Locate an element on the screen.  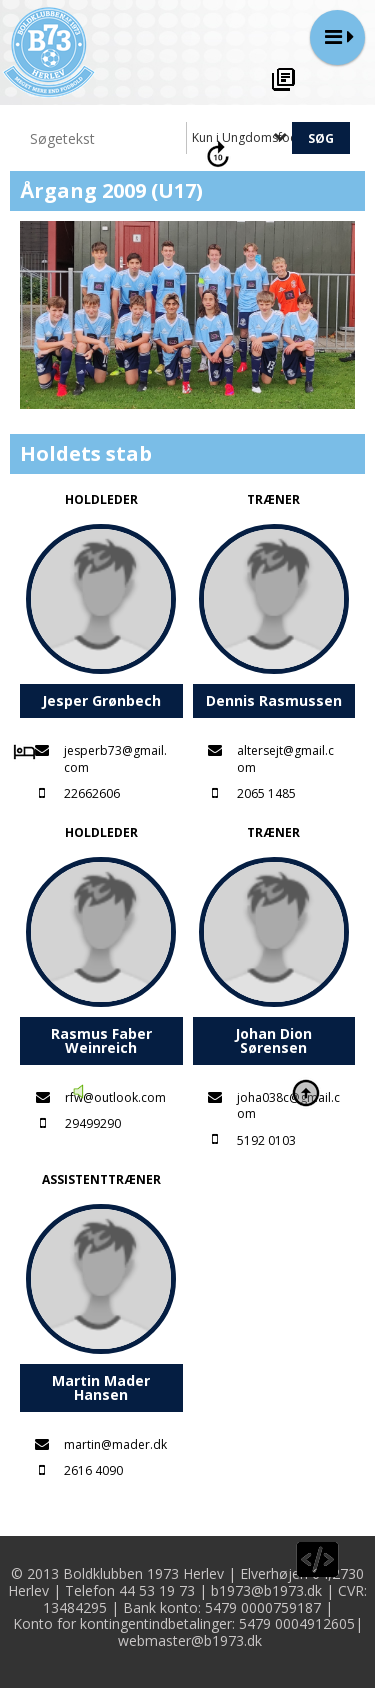
upload a file or content is located at coordinates (306, 1093).